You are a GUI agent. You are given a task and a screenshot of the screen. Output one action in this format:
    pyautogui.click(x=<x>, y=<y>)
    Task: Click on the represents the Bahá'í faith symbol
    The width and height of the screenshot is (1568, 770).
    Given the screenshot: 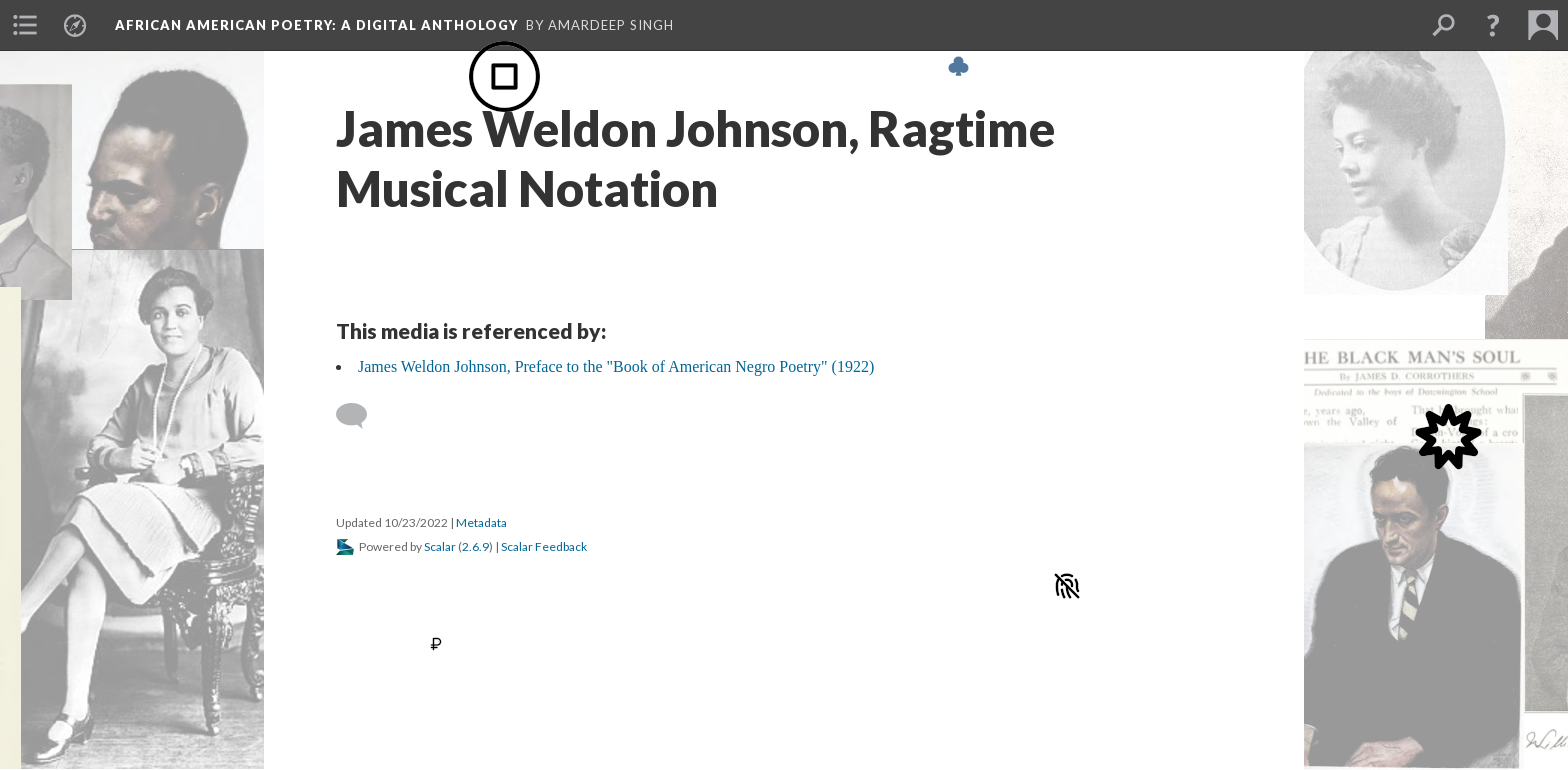 What is the action you would take?
    pyautogui.click(x=1448, y=436)
    